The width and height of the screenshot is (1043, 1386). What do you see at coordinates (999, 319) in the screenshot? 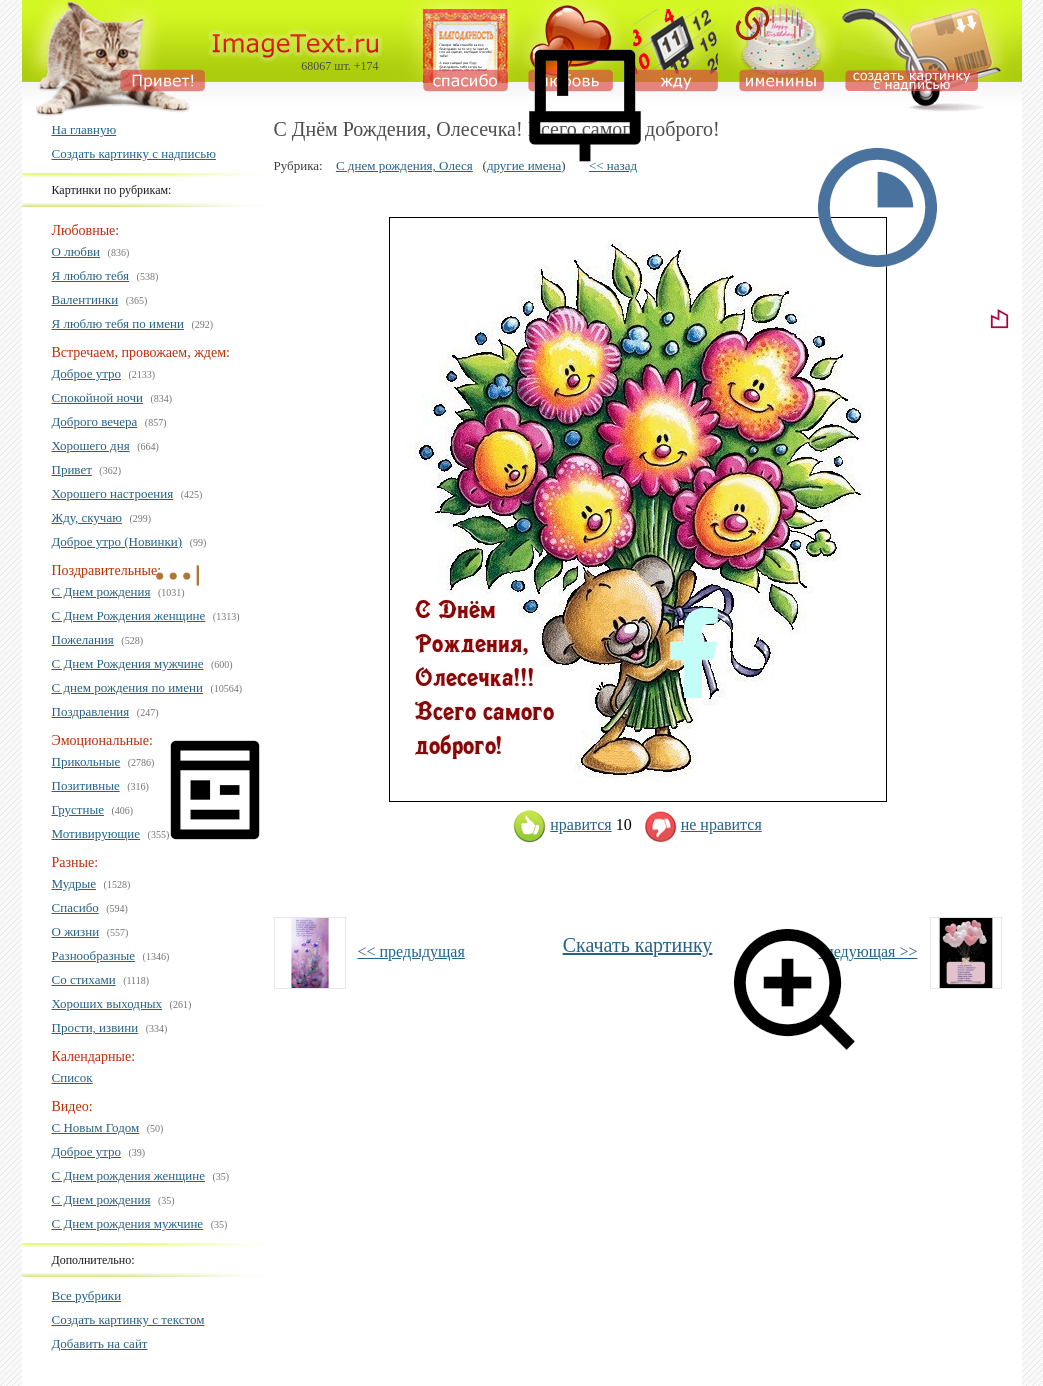
I see `view building or property details` at bounding box center [999, 319].